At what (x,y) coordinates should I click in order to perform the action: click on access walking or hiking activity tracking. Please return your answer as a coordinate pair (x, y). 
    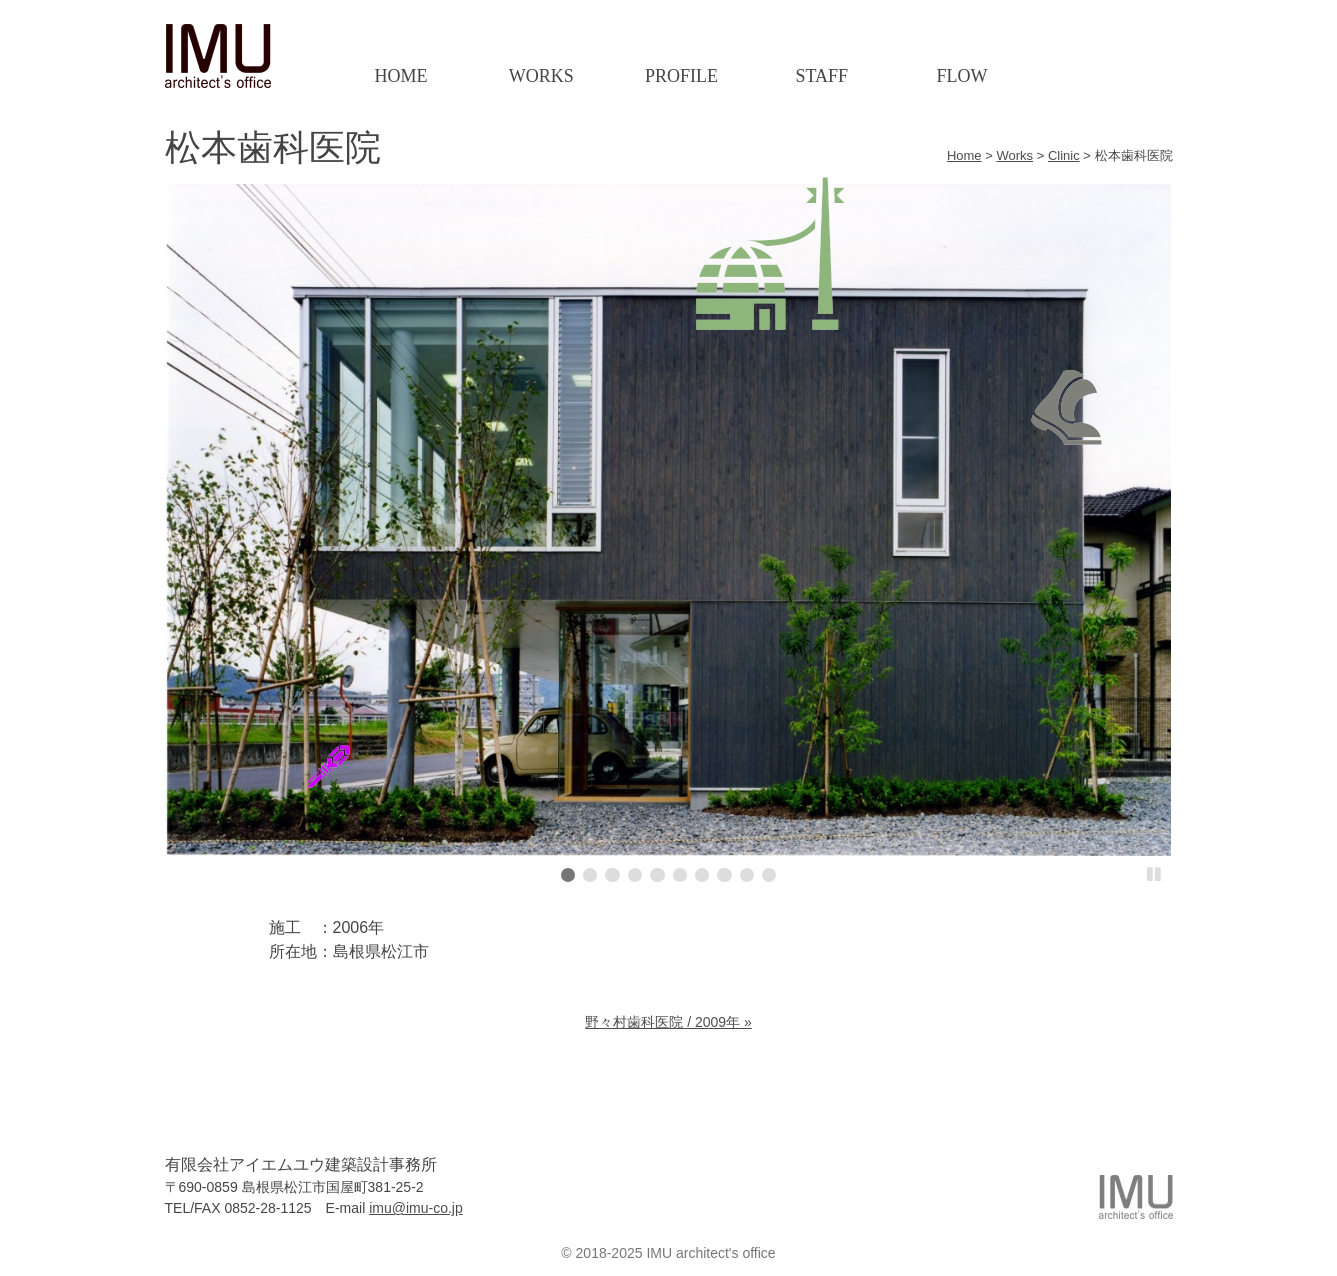
    Looking at the image, I should click on (1067, 408).